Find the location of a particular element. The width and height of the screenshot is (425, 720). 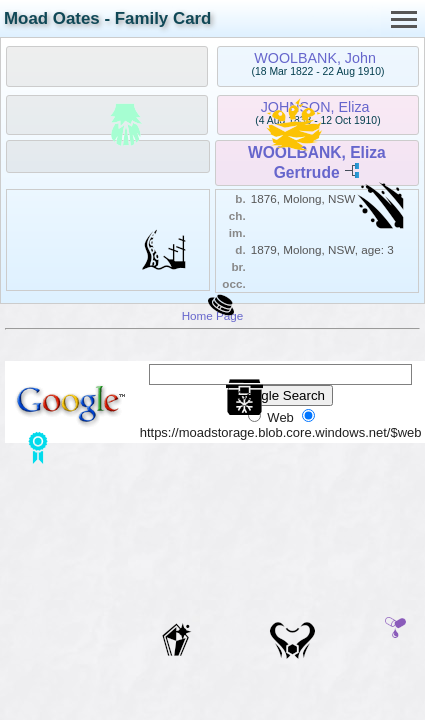

view your achievements or awards is located at coordinates (38, 448).